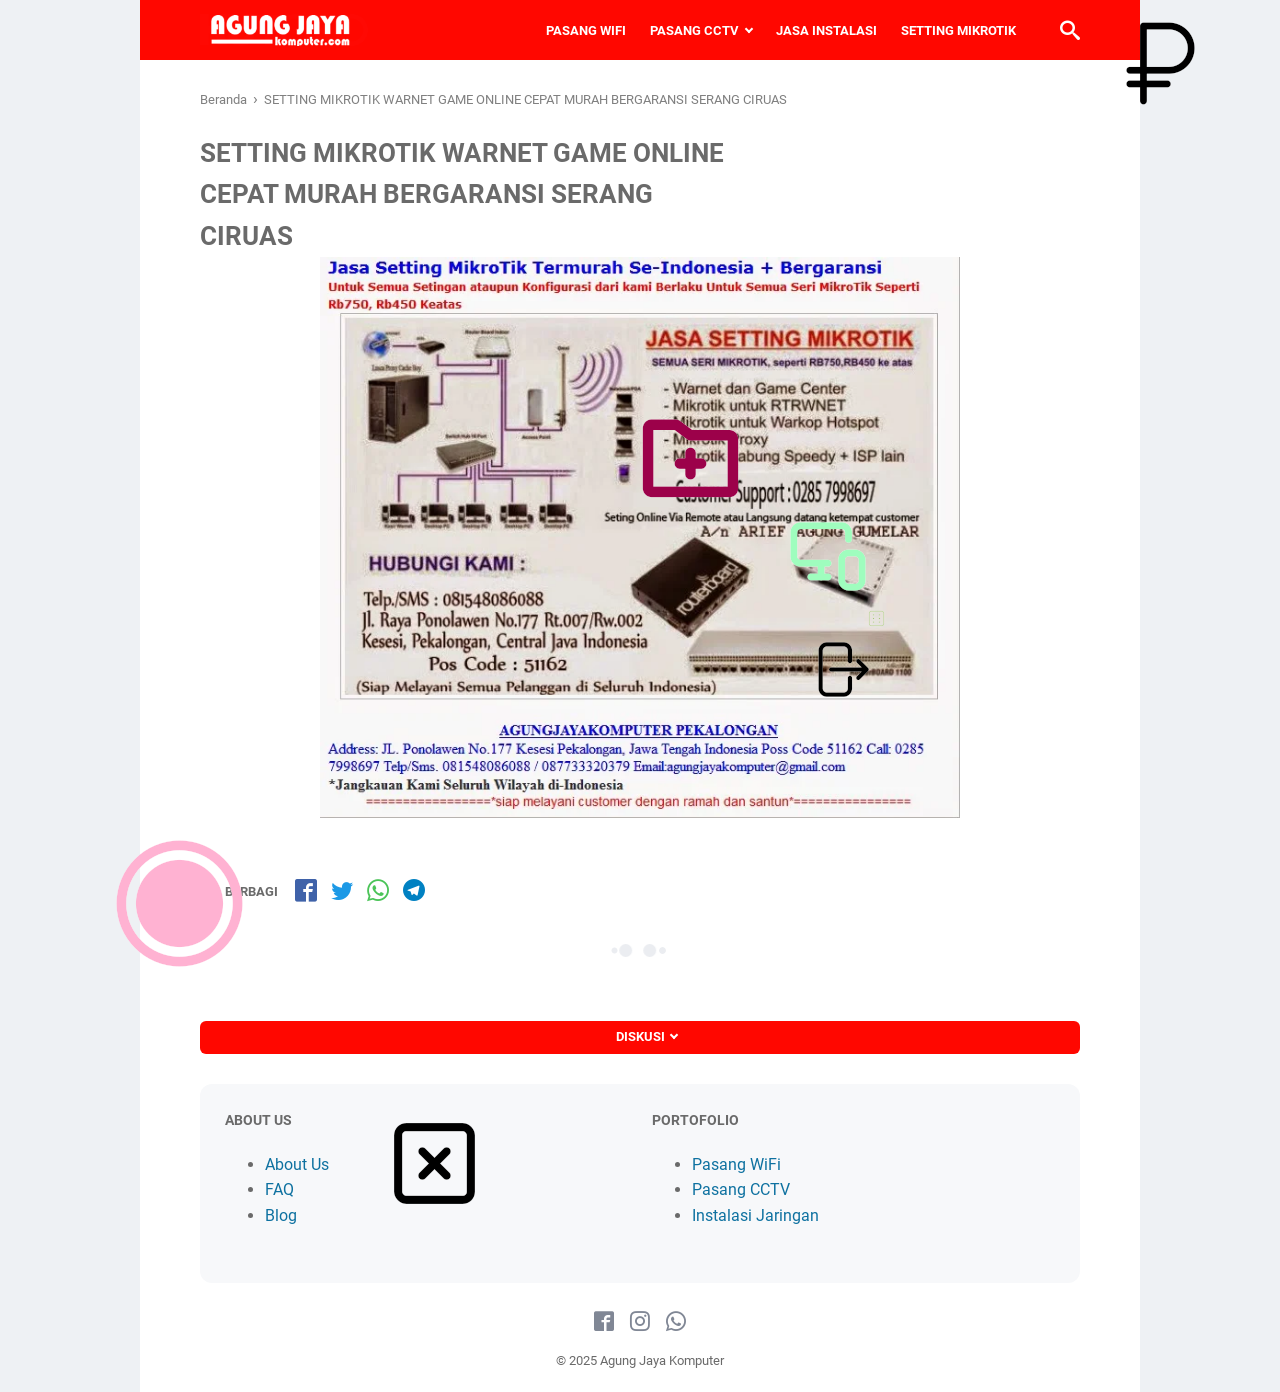  What do you see at coordinates (434, 1163) in the screenshot?
I see `close or dismiss a dialog box` at bounding box center [434, 1163].